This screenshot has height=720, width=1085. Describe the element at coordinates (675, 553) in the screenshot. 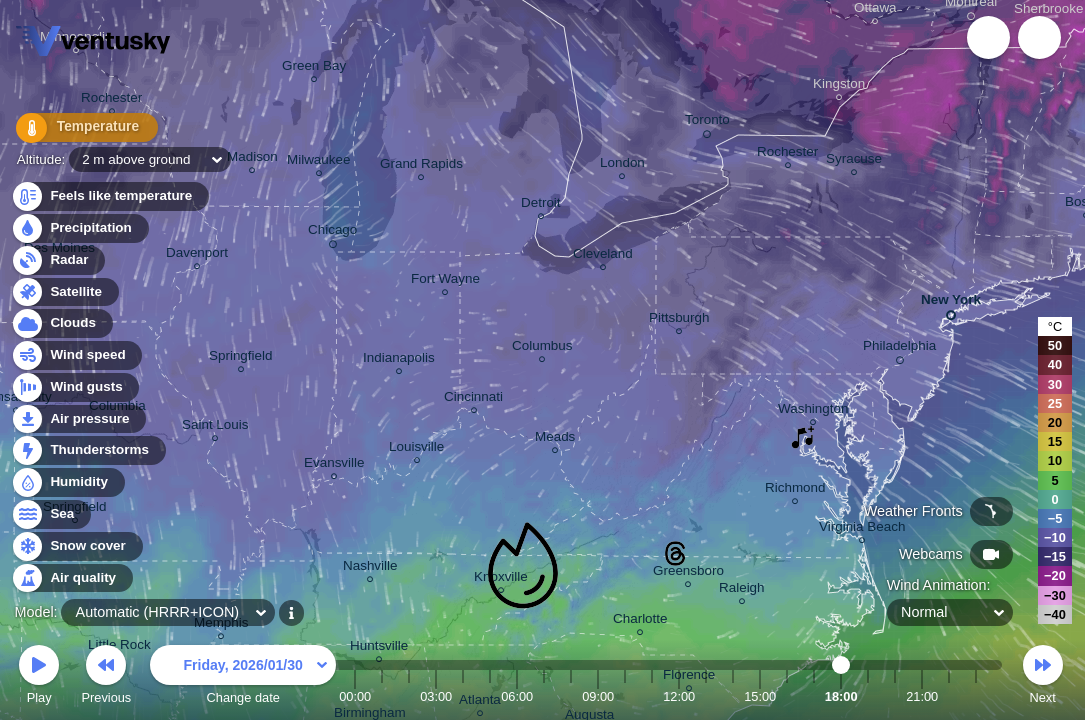

I see `open the Threads app` at that location.